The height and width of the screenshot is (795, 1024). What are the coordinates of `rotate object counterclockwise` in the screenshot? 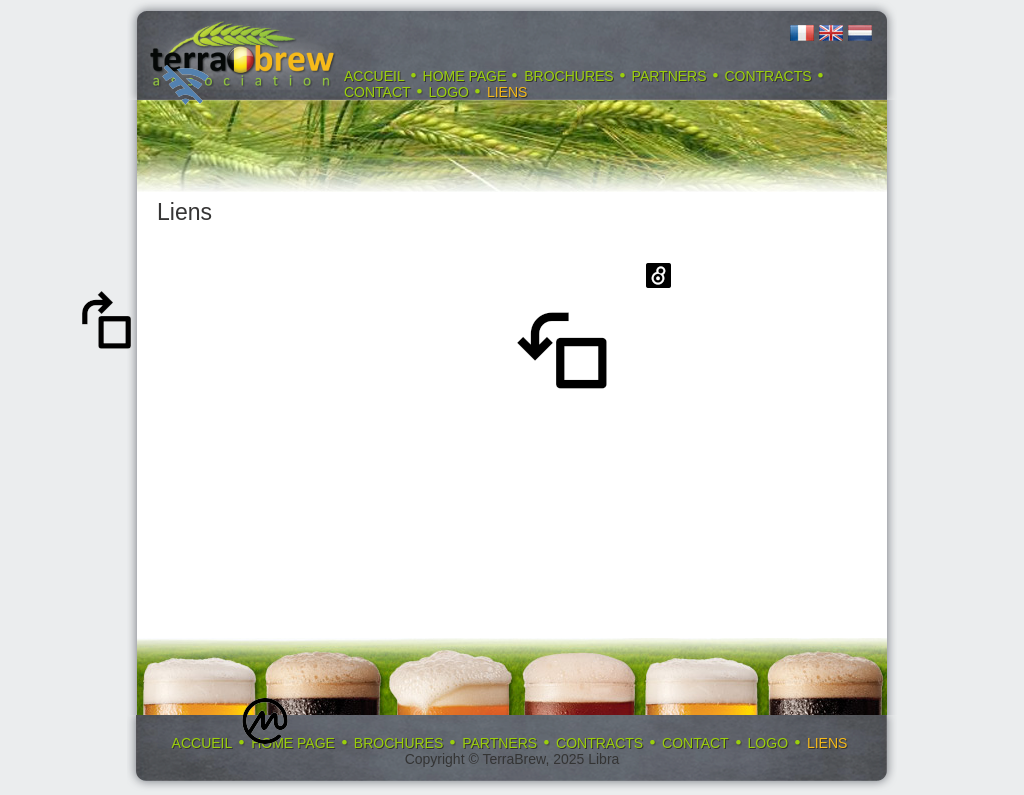 It's located at (564, 350).